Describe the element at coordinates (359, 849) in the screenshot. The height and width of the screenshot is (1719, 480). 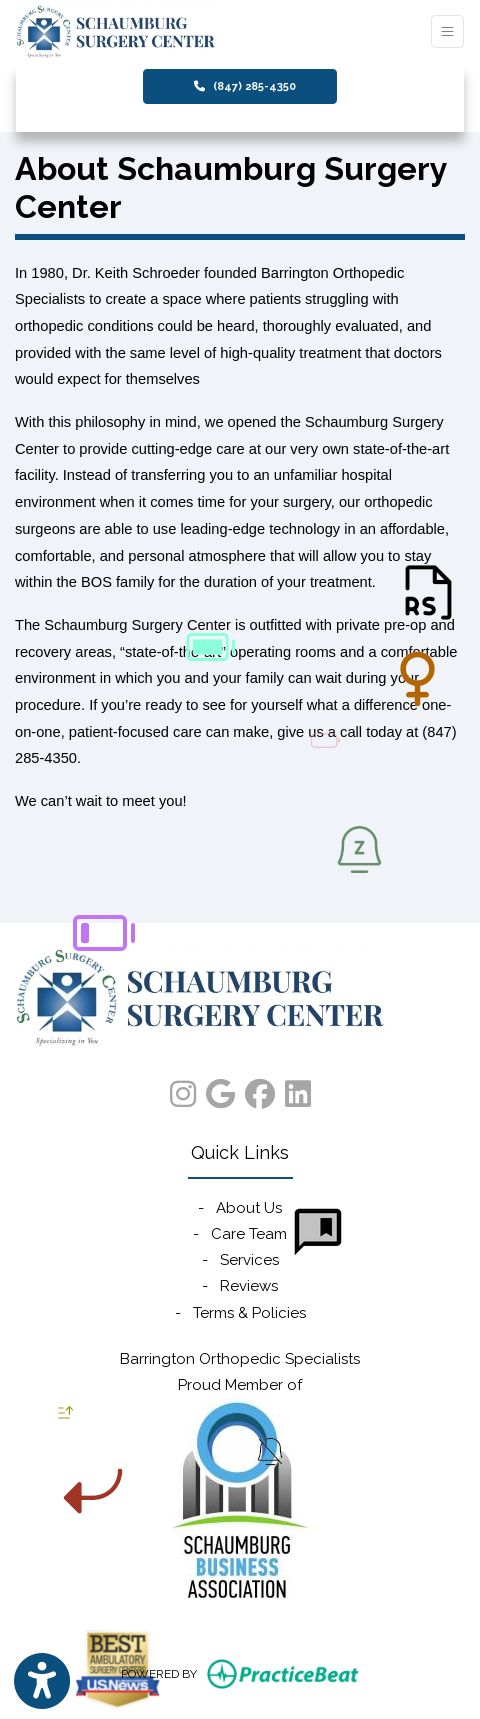
I see `notifications are snoozed` at that location.